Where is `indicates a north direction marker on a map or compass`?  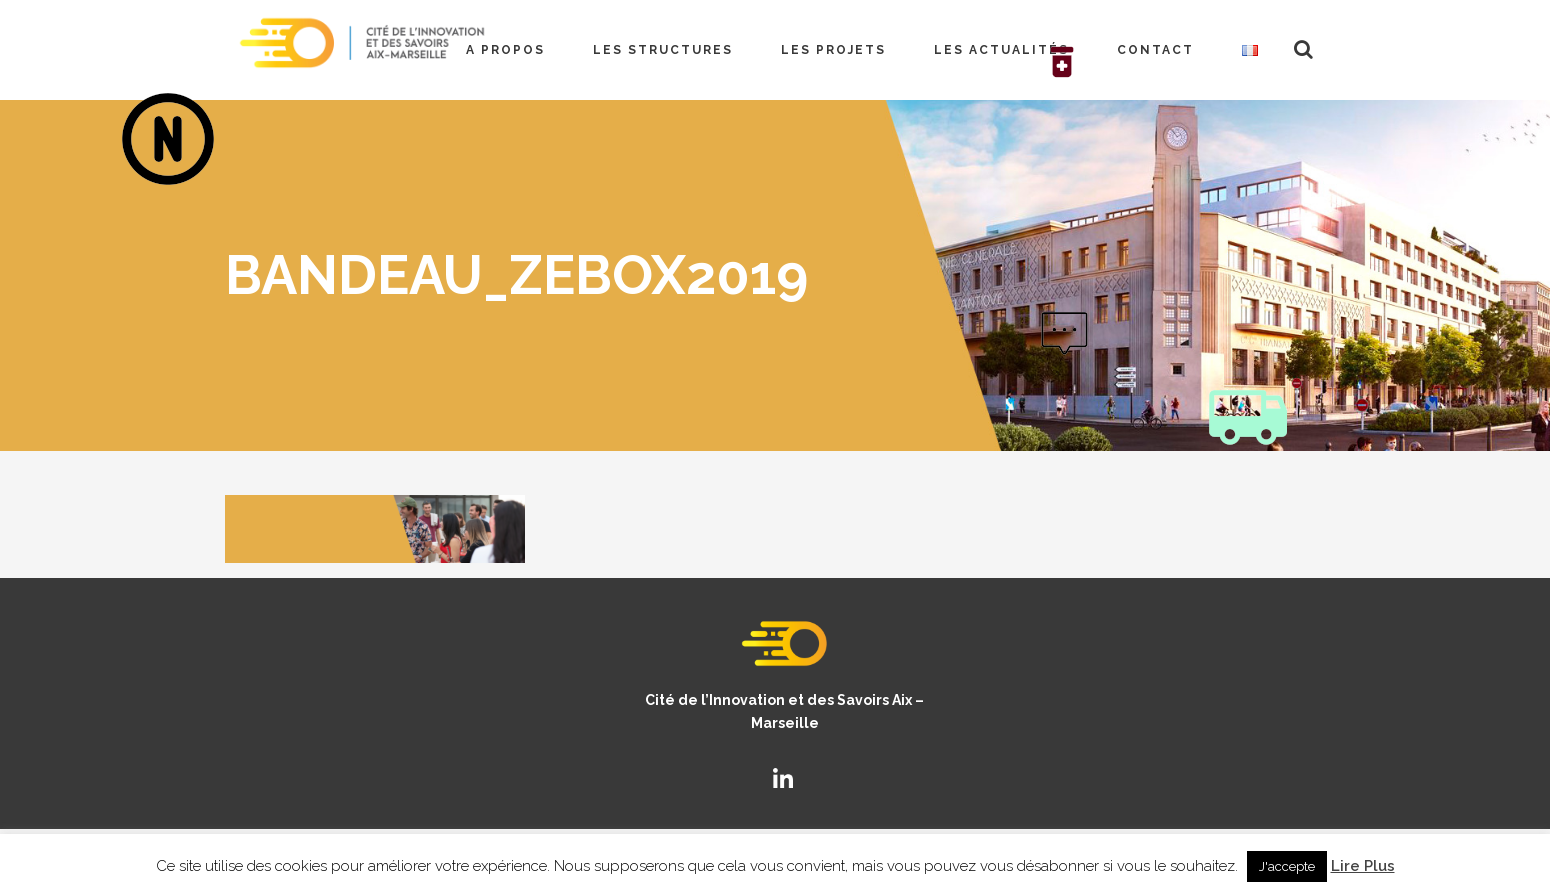
indicates a north direction marker on a map or compass is located at coordinates (168, 139).